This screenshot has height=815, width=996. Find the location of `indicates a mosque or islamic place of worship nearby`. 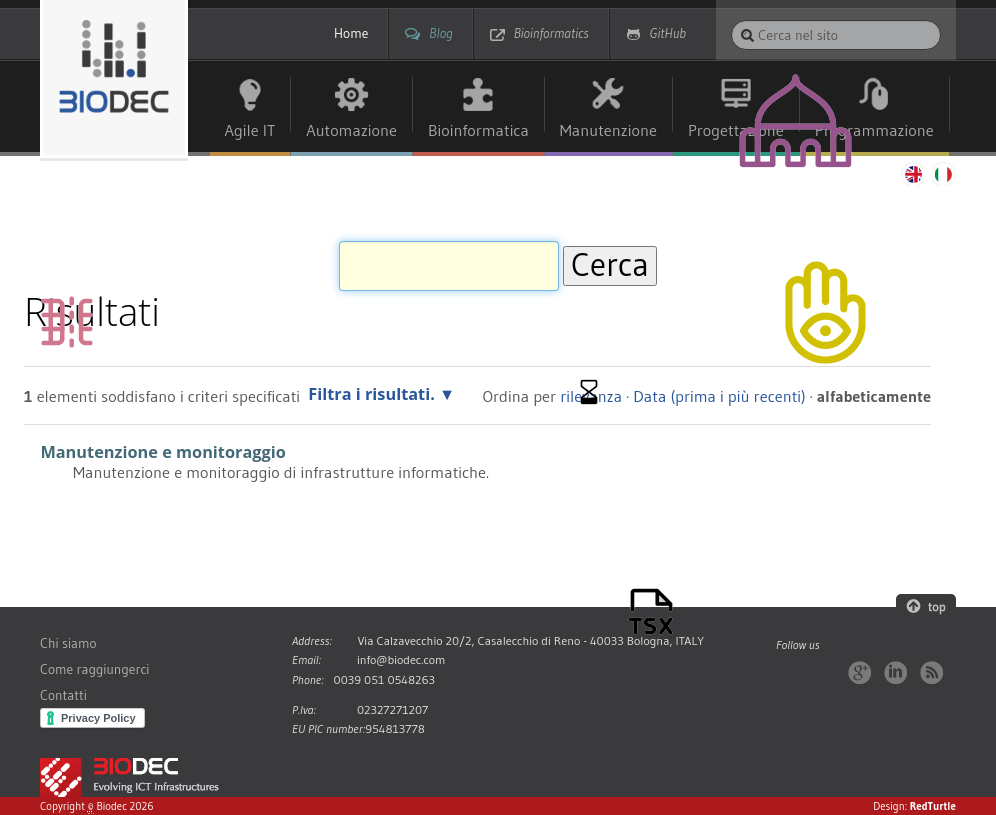

indicates a mosque or islamic place of worship nearby is located at coordinates (795, 126).